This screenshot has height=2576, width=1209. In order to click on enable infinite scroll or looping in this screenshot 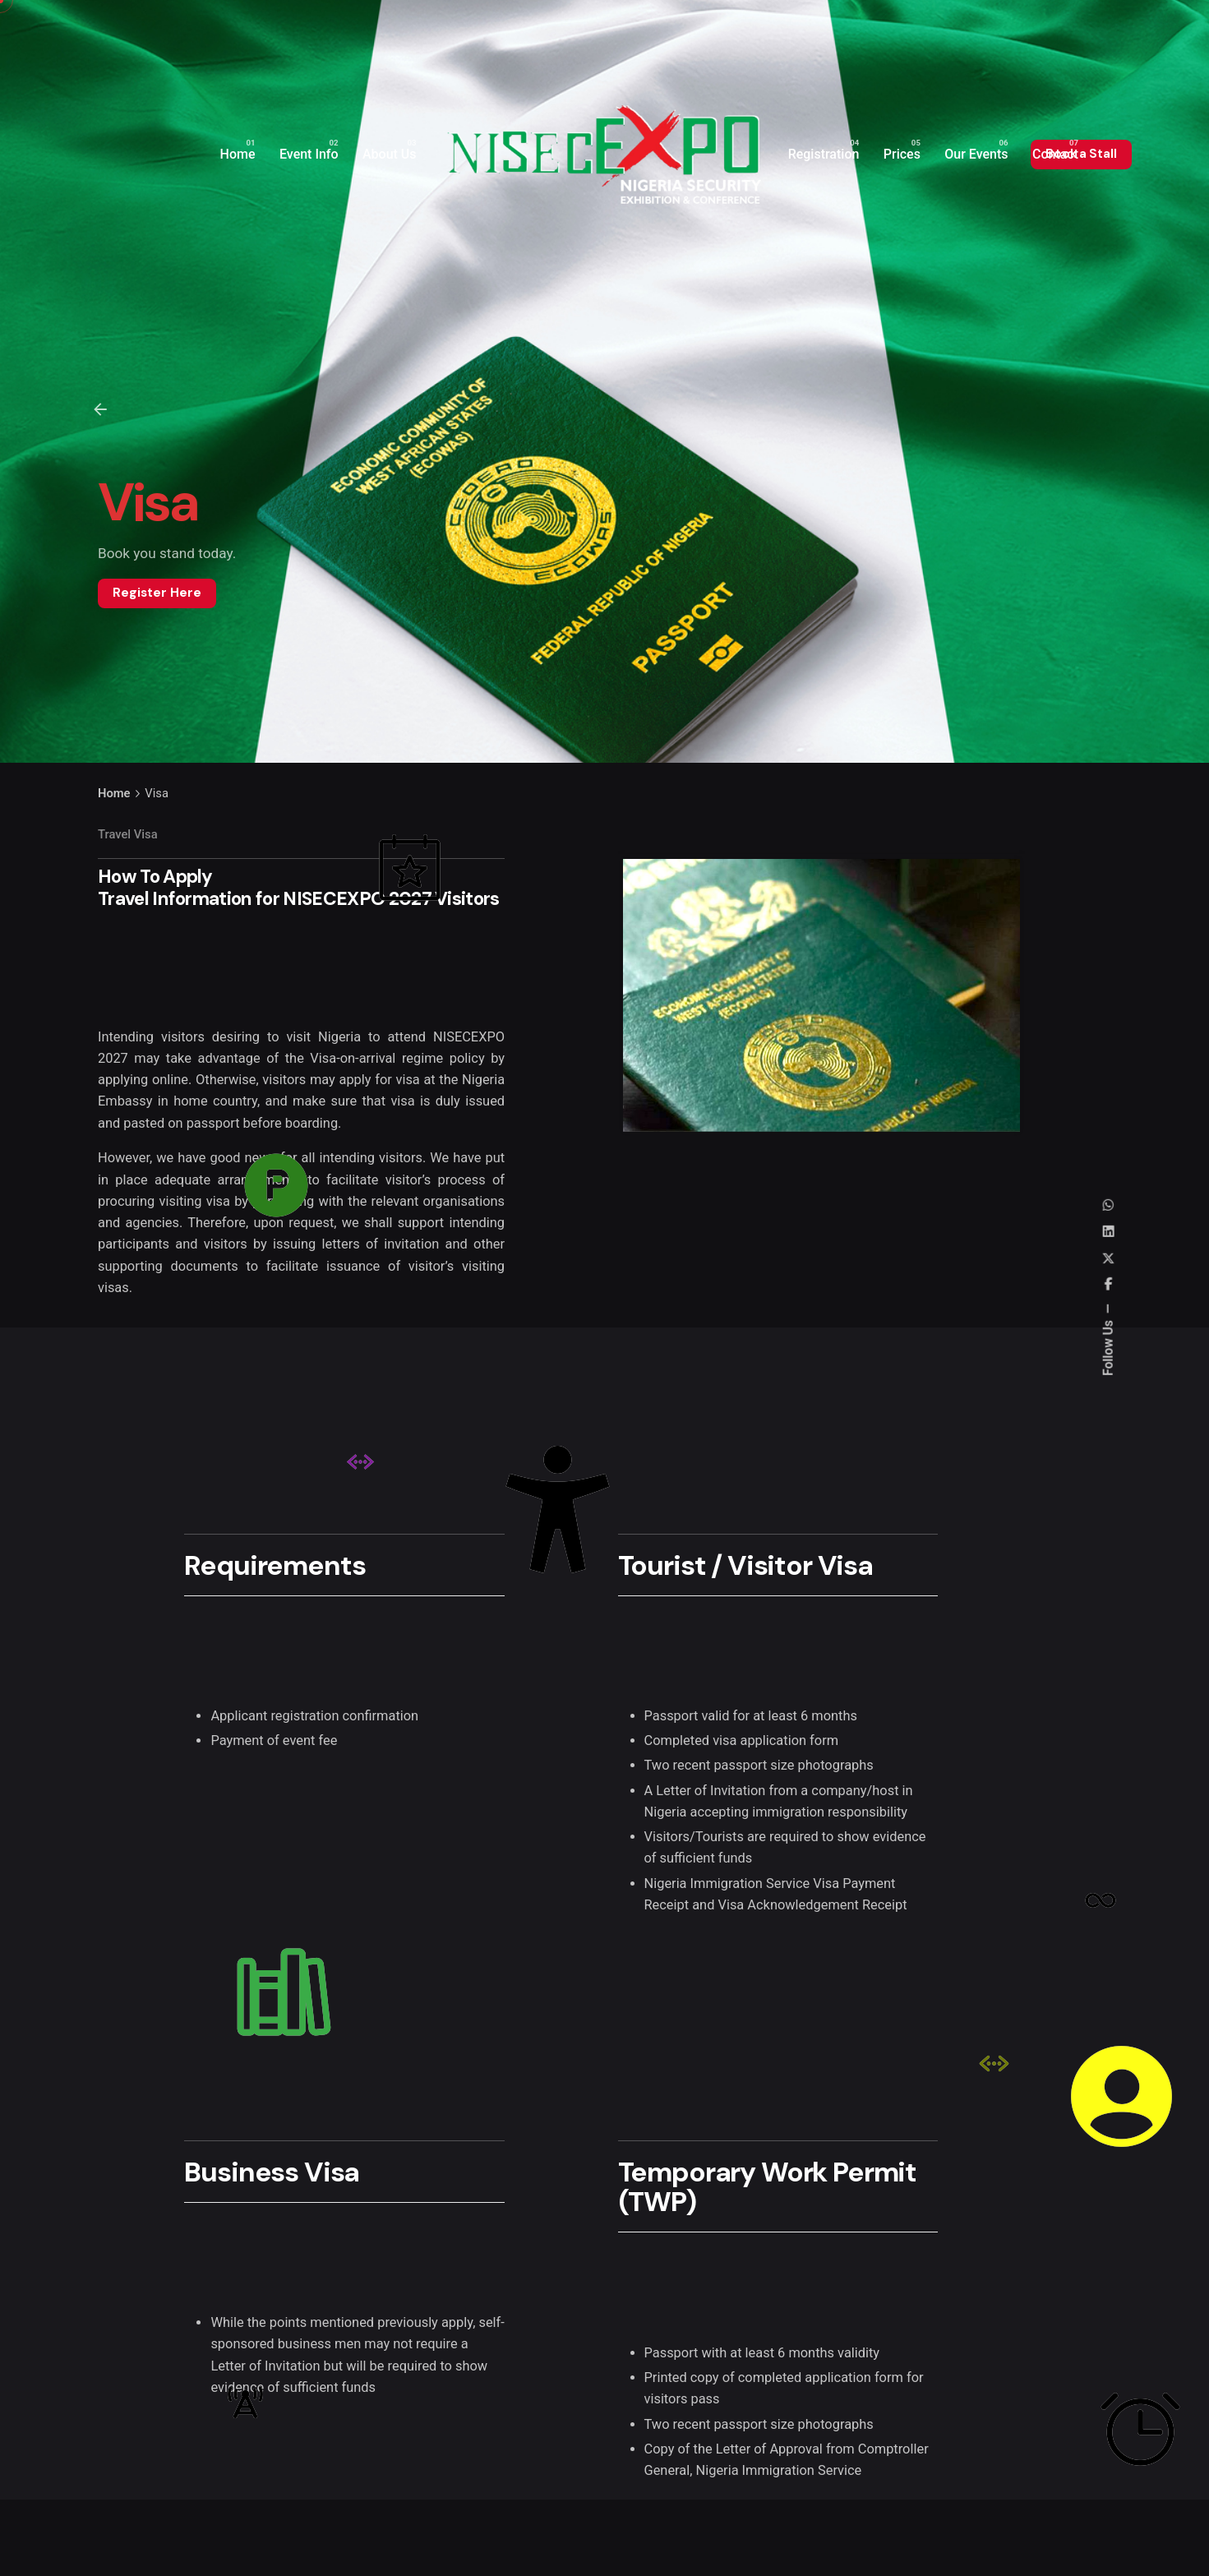, I will do `click(1101, 1900)`.